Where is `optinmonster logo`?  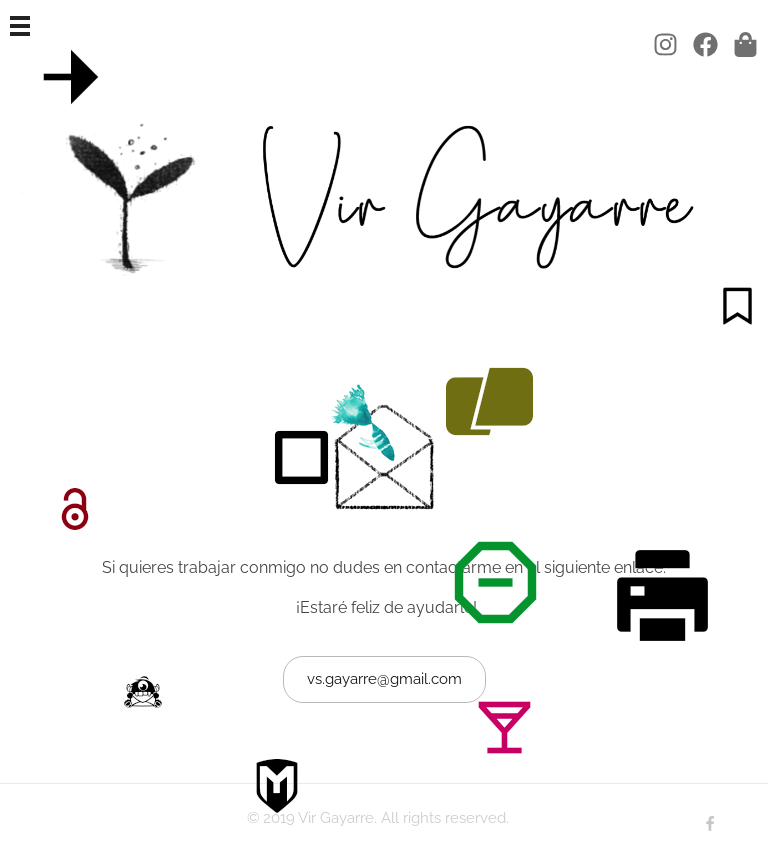
optinmonster logo is located at coordinates (143, 692).